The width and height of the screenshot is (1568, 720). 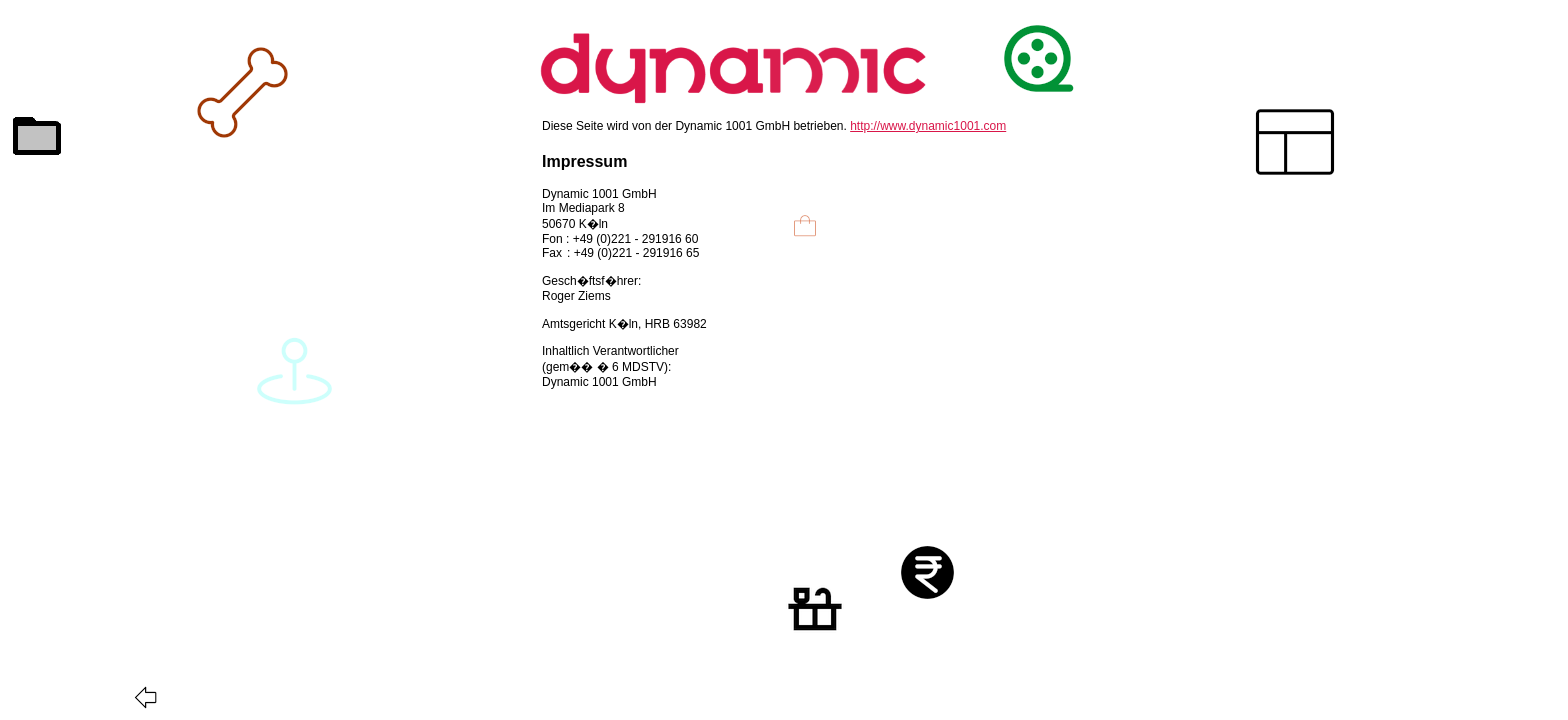 What do you see at coordinates (927, 572) in the screenshot?
I see `view price in Indian rupees` at bounding box center [927, 572].